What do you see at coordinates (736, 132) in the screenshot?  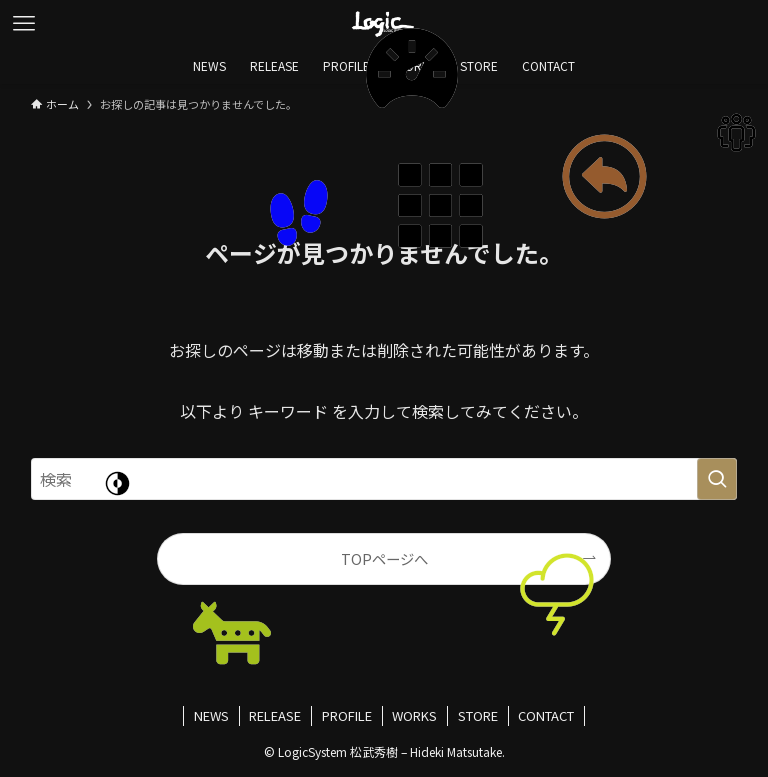 I see `view organization members` at bounding box center [736, 132].